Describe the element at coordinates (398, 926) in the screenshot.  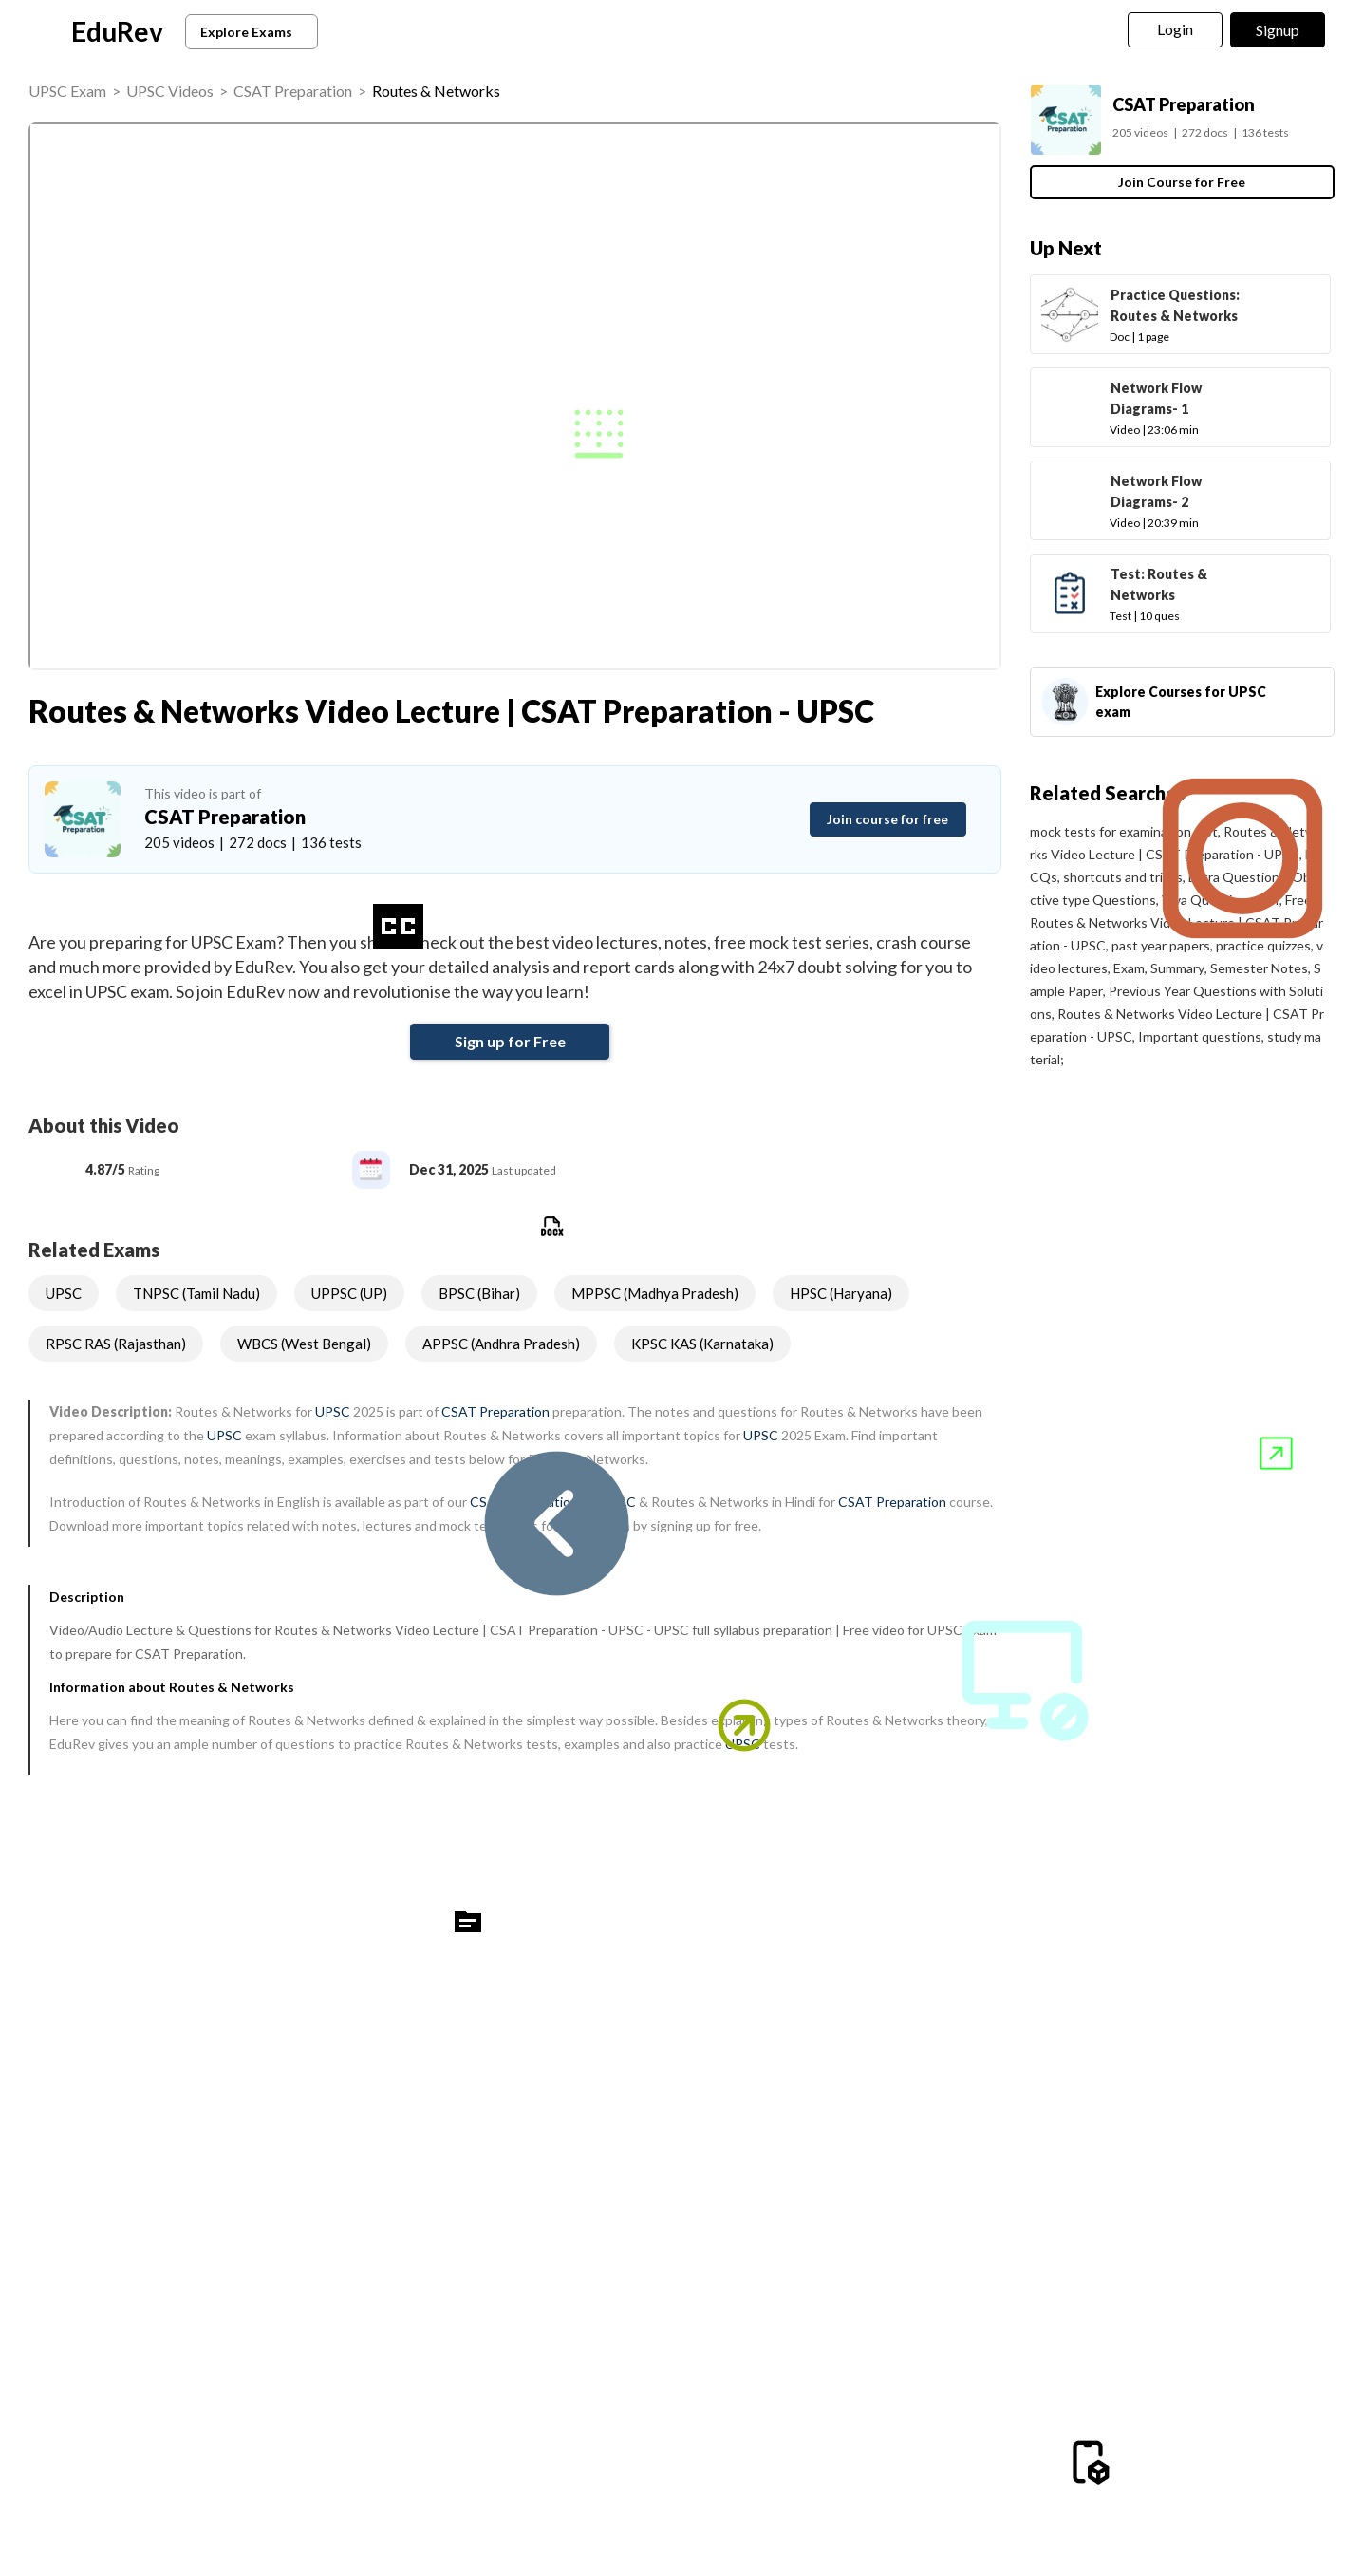
I see `enable closed captions for video content` at that location.